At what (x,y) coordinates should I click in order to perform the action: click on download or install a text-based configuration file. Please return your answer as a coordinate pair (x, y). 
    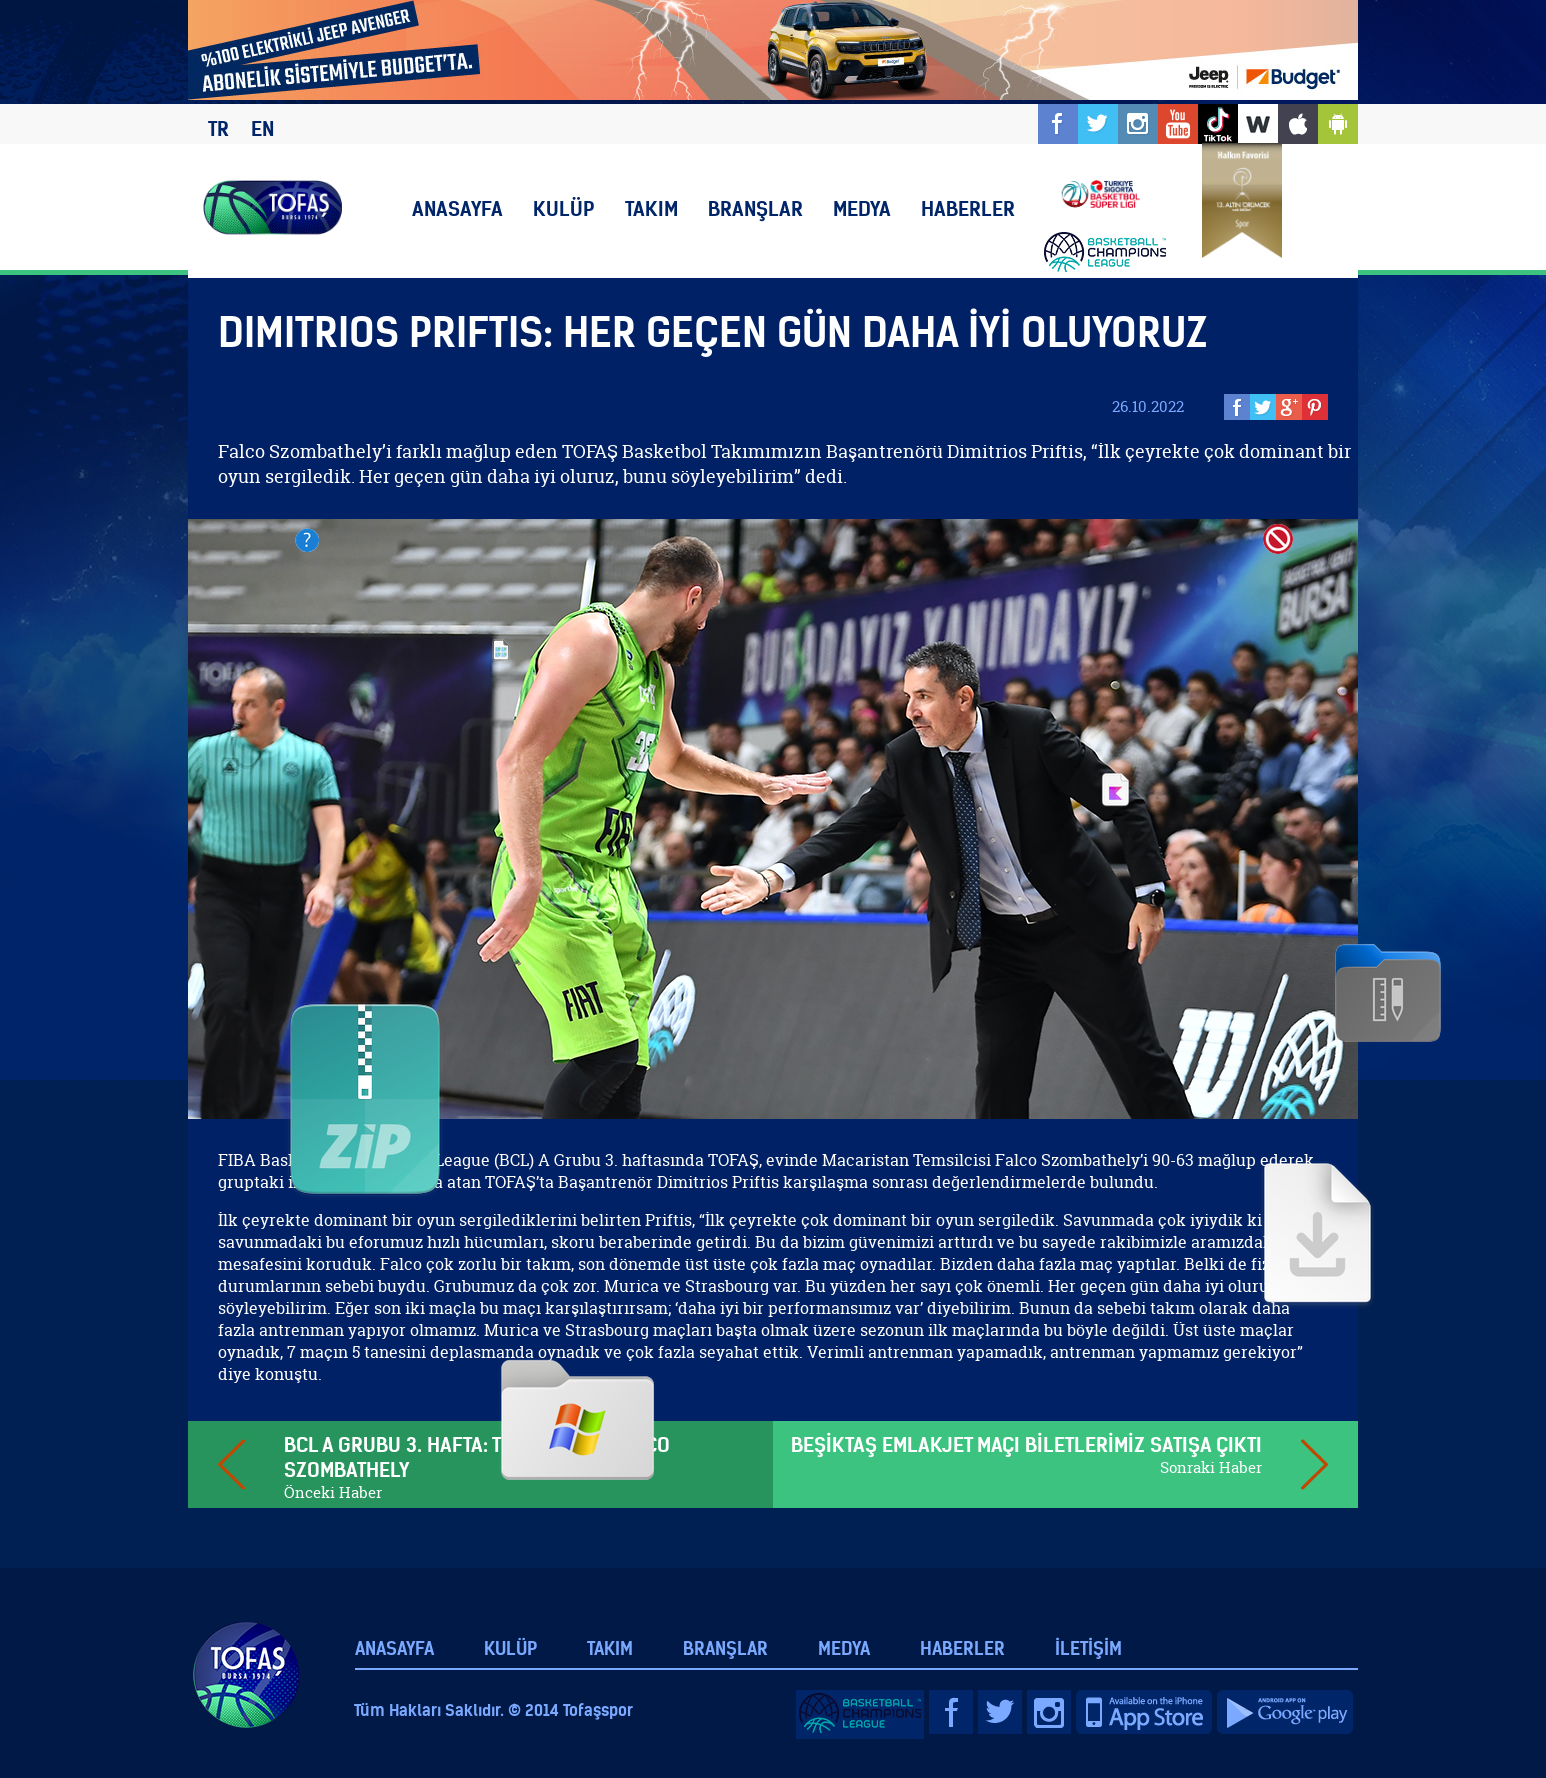
    Looking at the image, I should click on (1317, 1235).